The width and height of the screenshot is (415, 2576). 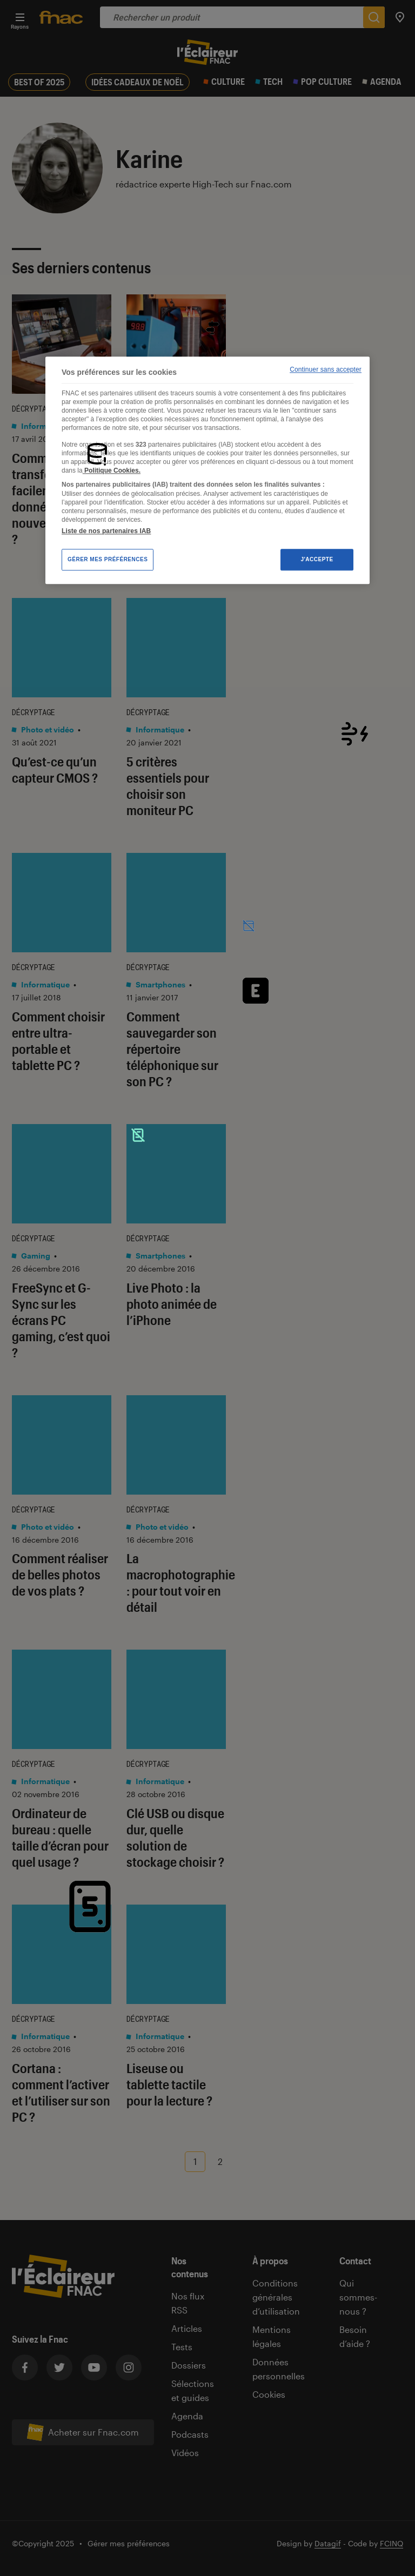 I want to click on get directions to a destination, so click(x=212, y=327).